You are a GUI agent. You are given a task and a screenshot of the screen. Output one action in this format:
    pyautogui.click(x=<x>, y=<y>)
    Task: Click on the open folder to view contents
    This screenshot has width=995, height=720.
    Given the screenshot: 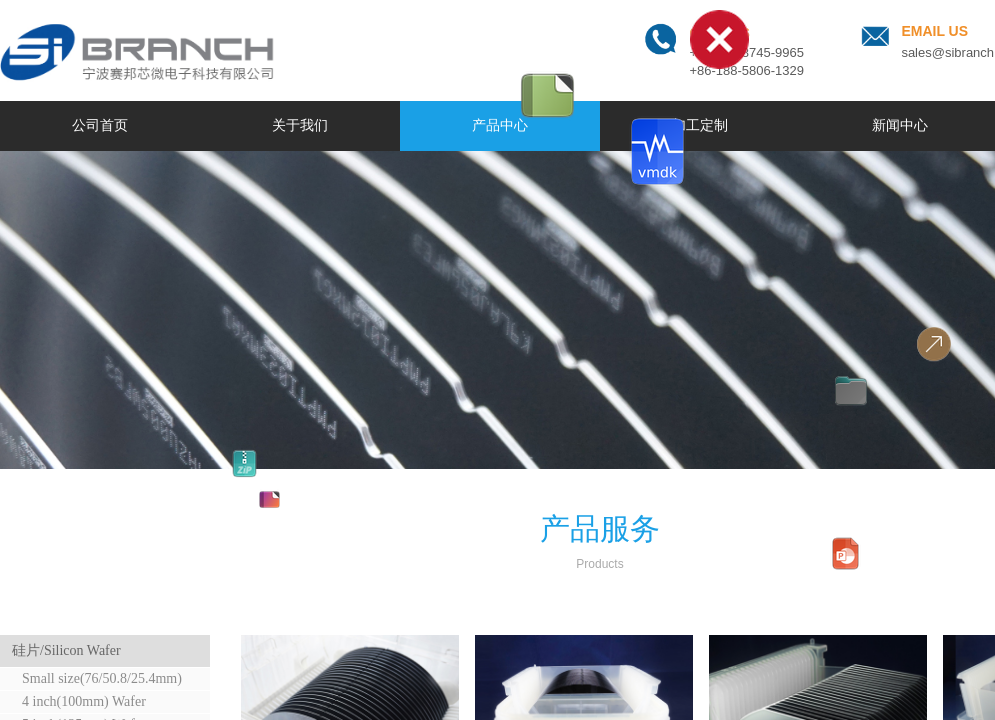 What is the action you would take?
    pyautogui.click(x=851, y=390)
    